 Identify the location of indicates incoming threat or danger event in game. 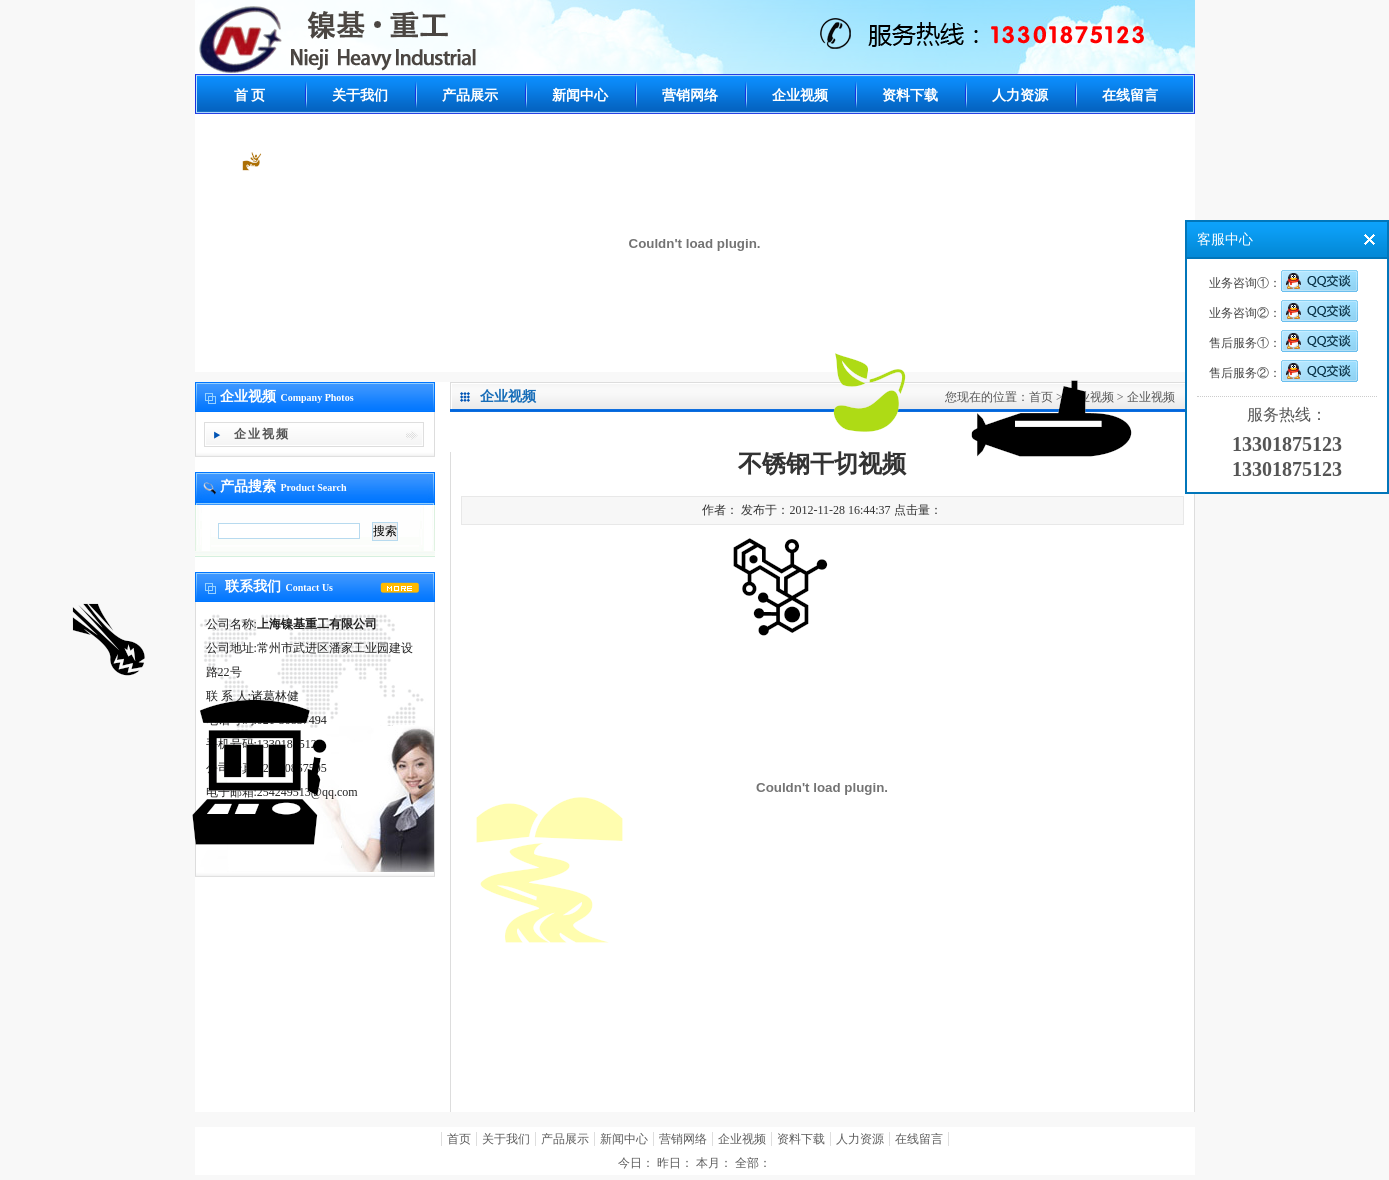
(109, 640).